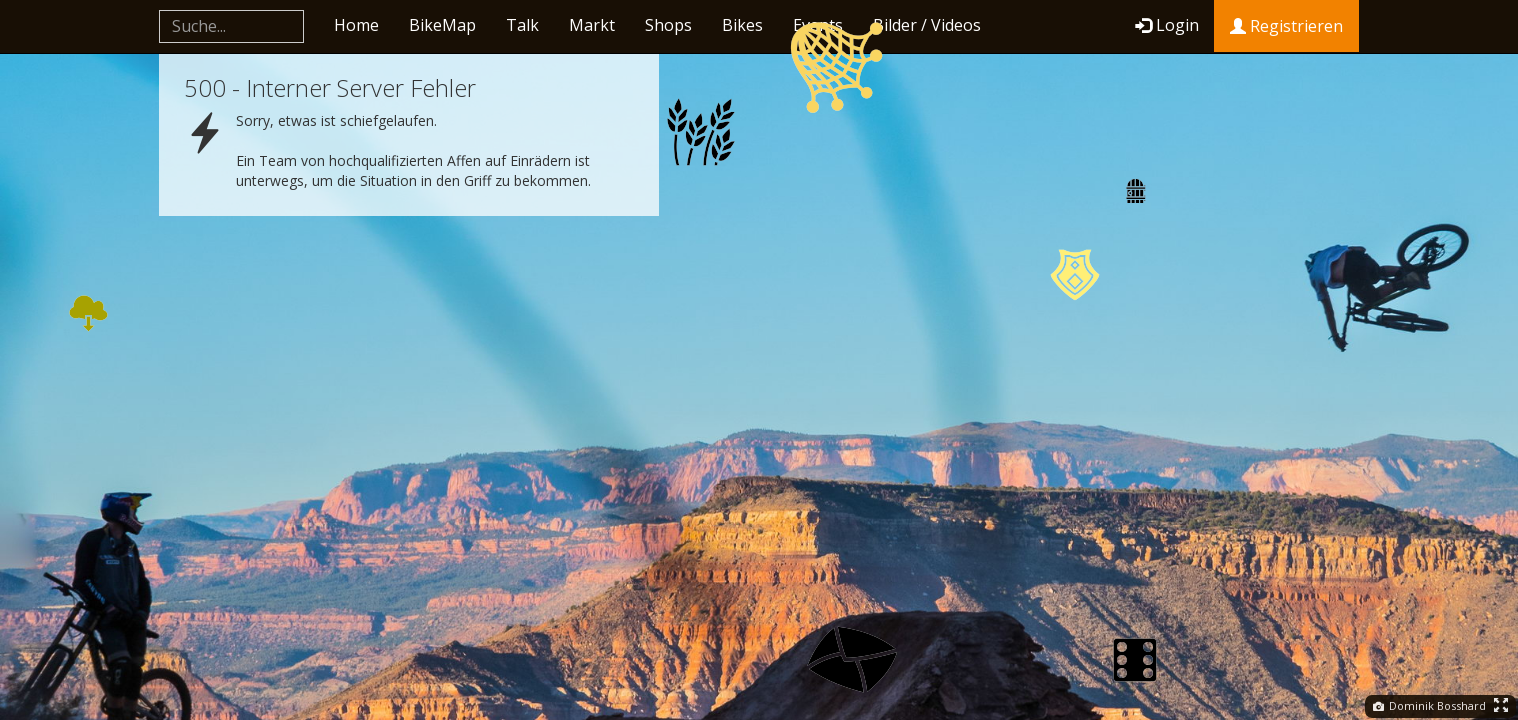 The image size is (1518, 720). Describe the element at coordinates (88, 313) in the screenshot. I see `download file from cloud storage` at that location.